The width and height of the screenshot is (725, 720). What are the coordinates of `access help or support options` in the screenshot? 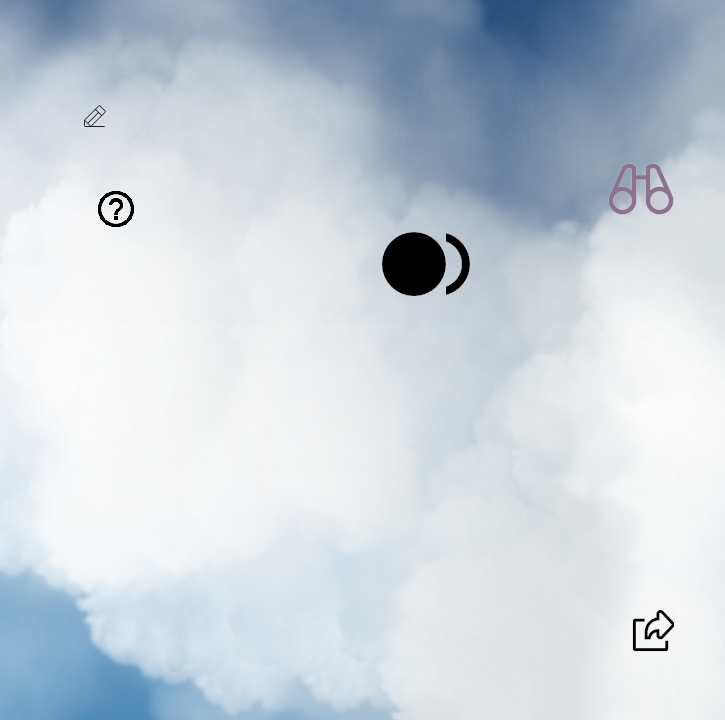 It's located at (116, 209).